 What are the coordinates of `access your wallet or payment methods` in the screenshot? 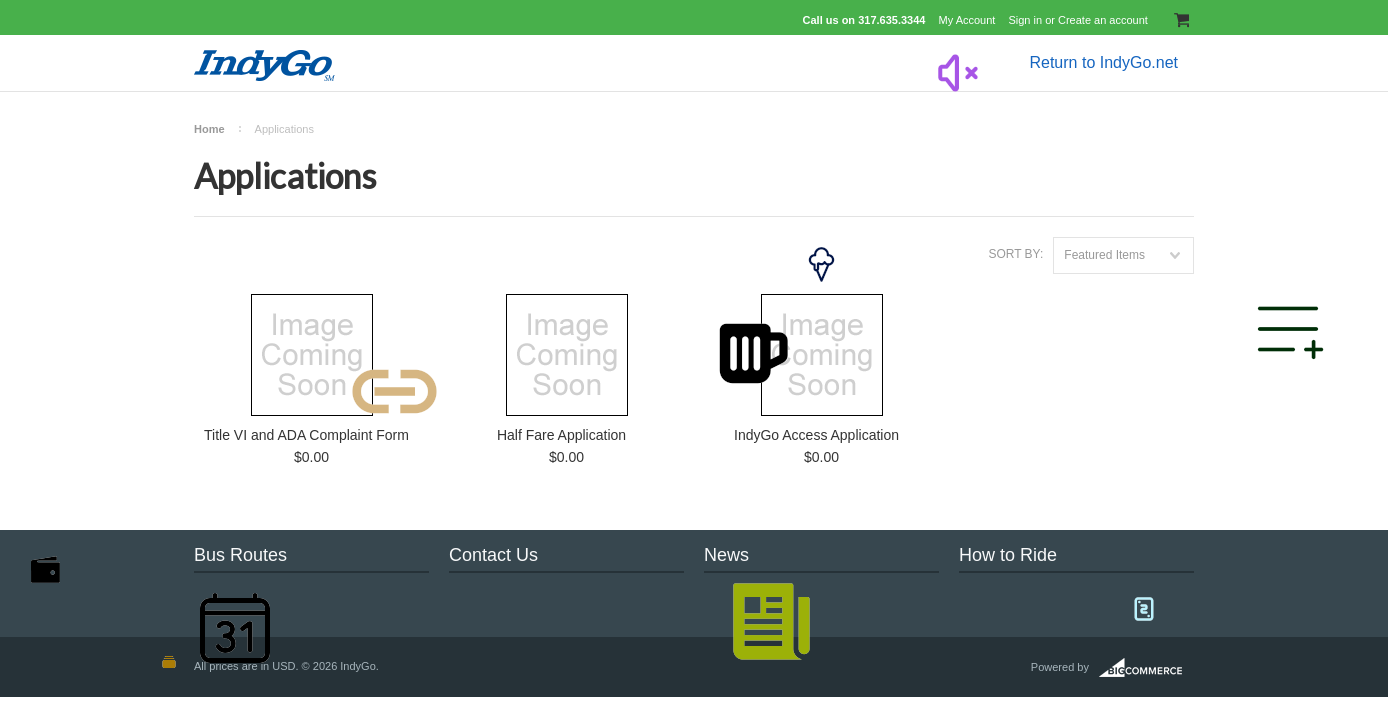 It's located at (45, 570).